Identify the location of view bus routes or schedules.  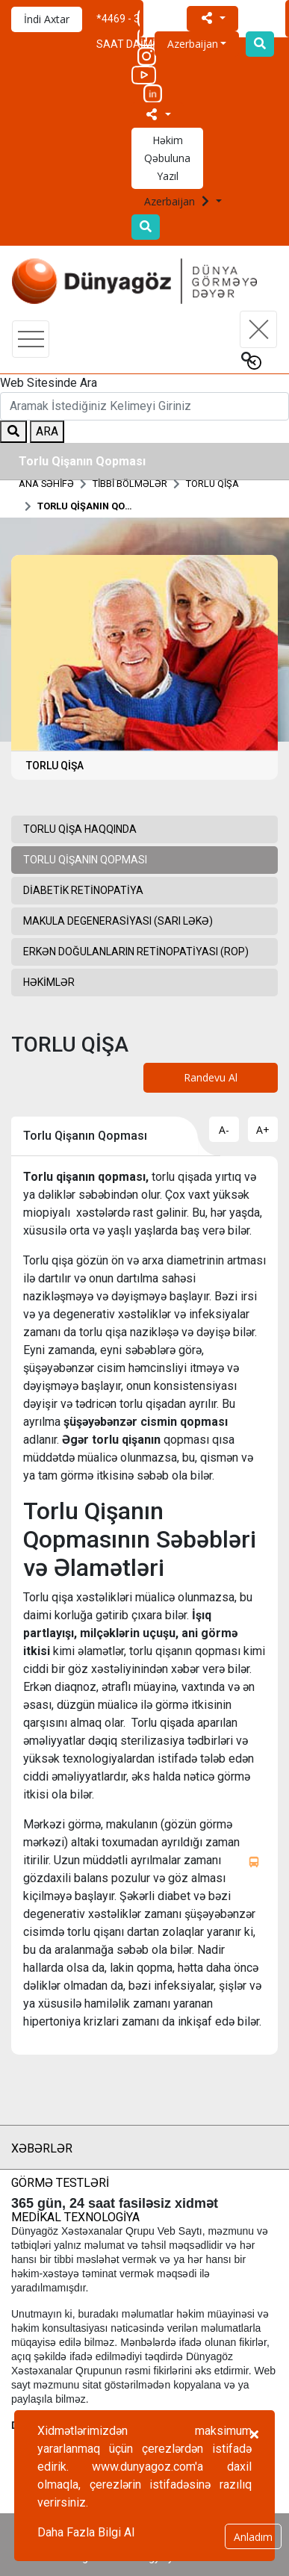
(254, 1862).